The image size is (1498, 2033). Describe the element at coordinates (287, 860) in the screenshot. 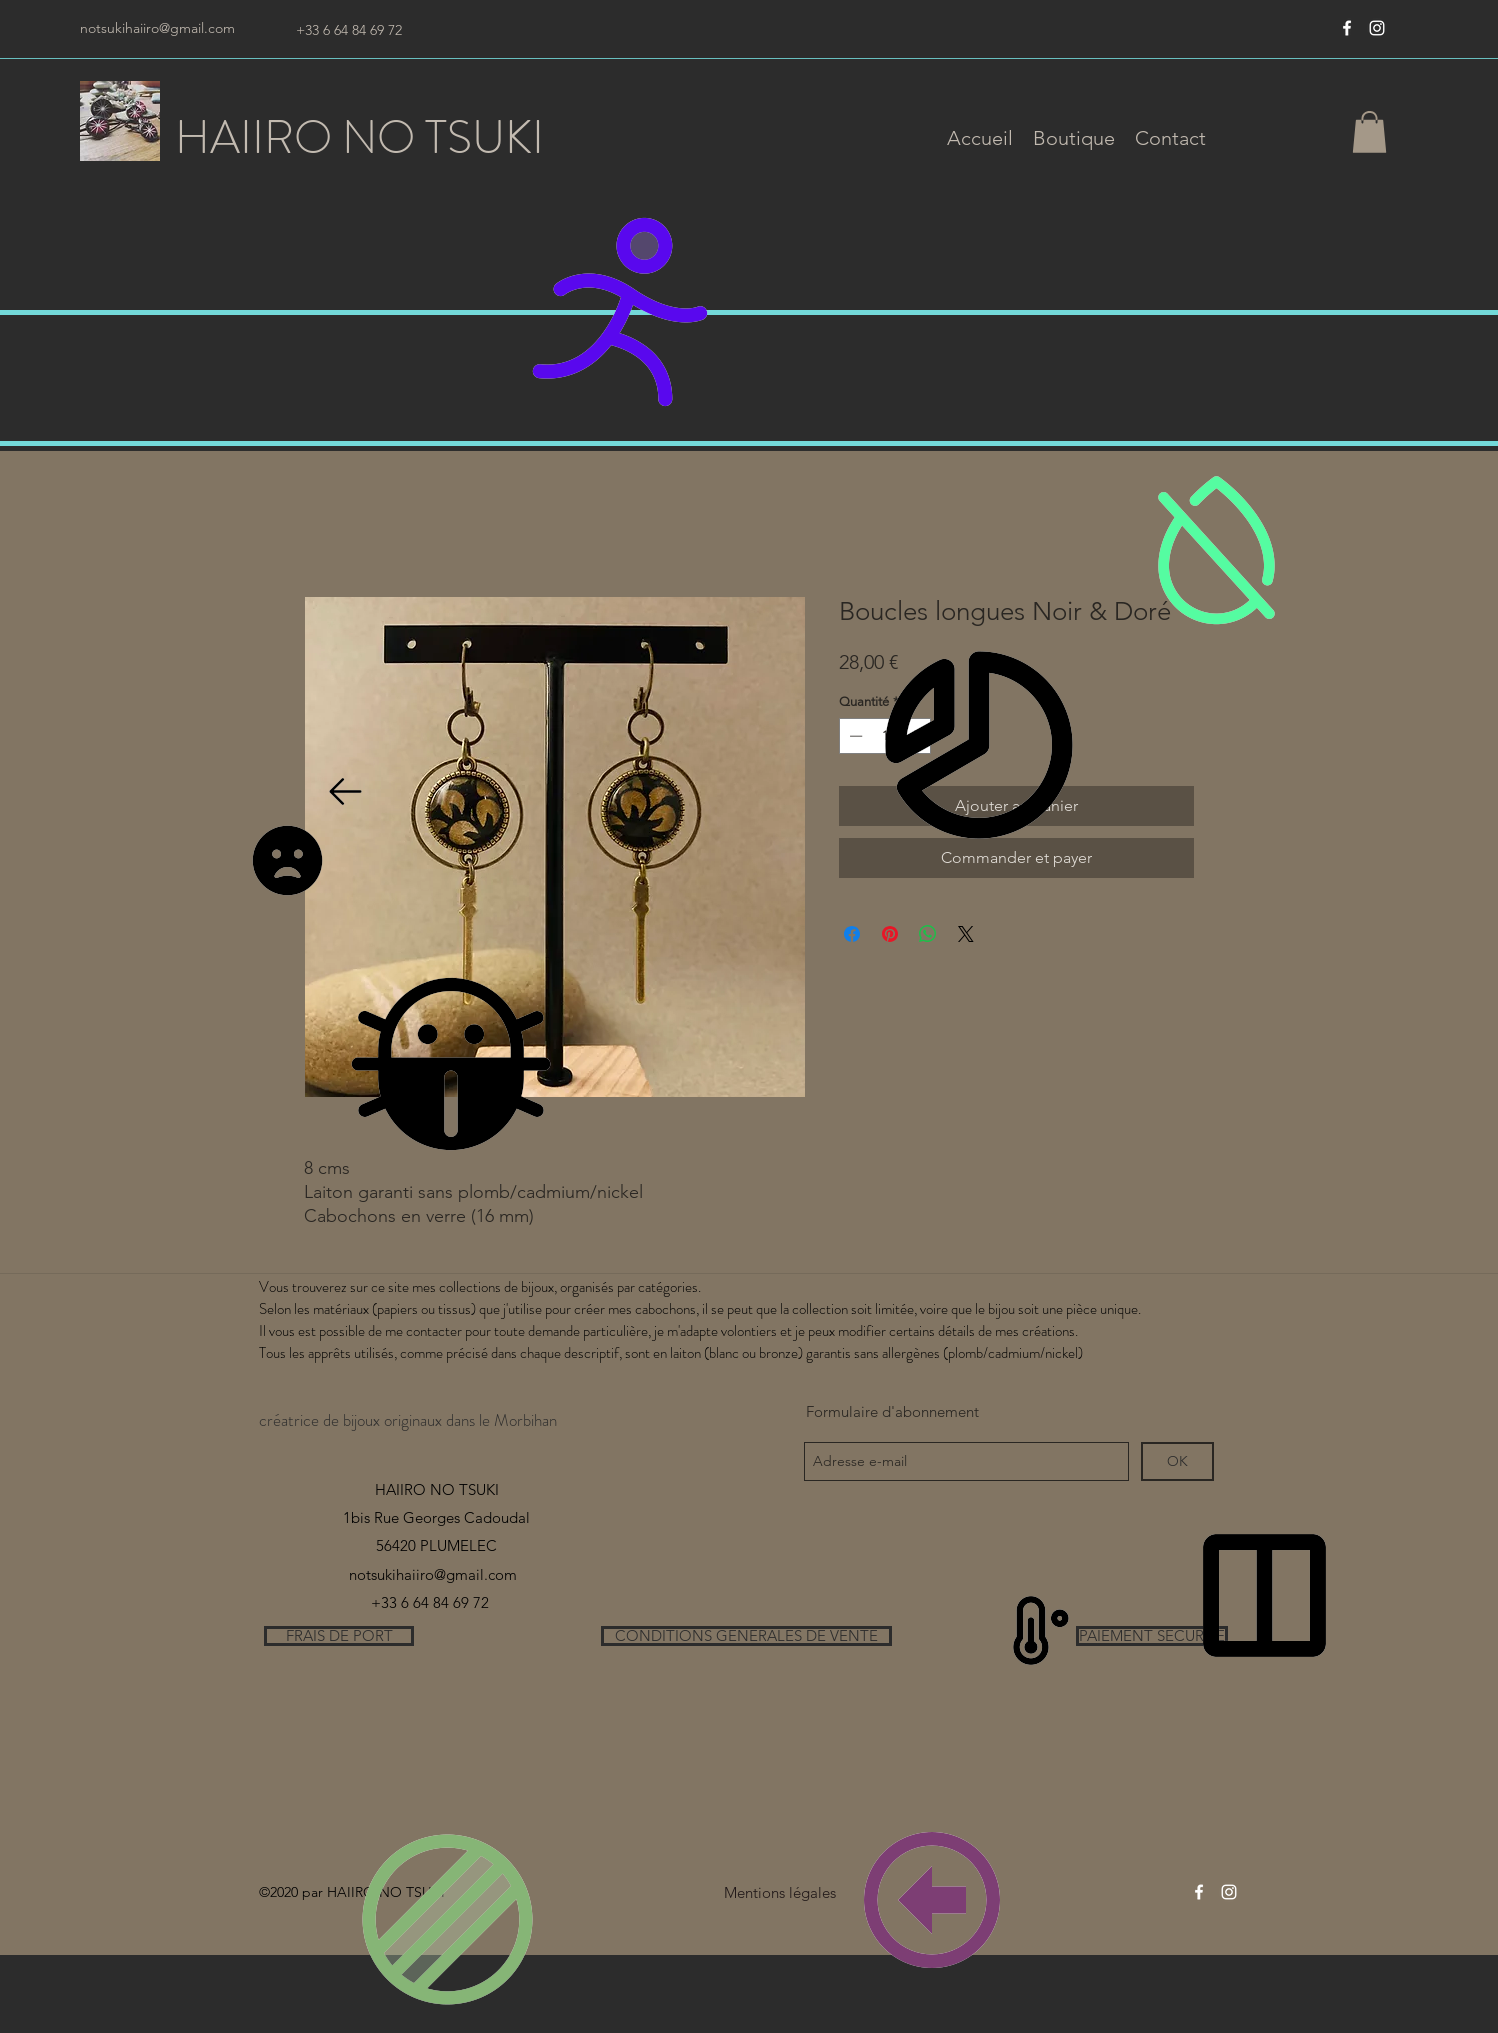

I see `submit negative feedback or rating` at that location.